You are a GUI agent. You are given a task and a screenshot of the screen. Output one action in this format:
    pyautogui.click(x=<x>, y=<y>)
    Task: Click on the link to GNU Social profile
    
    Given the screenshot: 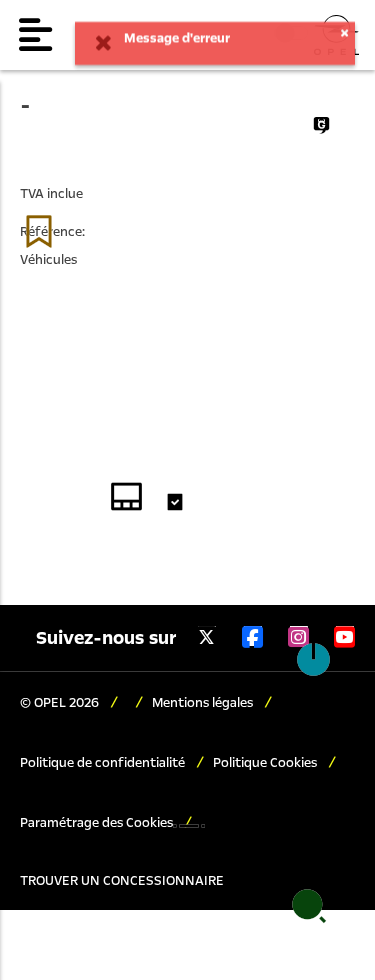 What is the action you would take?
    pyautogui.click(x=321, y=125)
    